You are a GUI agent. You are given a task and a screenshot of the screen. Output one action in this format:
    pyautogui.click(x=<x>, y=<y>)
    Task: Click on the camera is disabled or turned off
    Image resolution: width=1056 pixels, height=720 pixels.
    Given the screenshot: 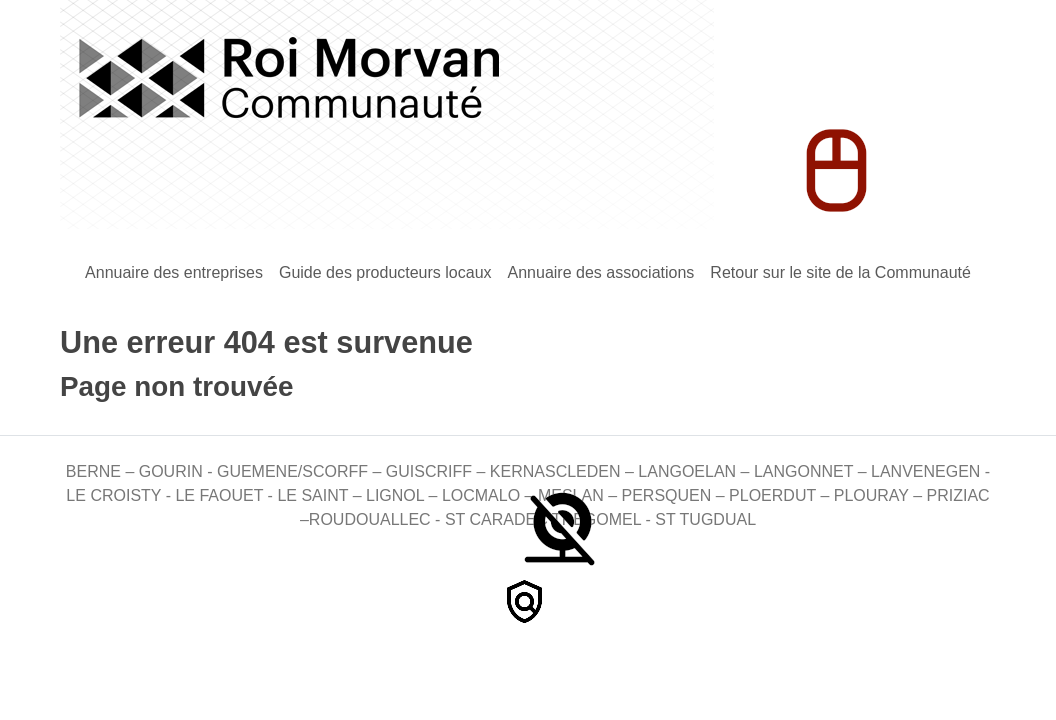 What is the action you would take?
    pyautogui.click(x=562, y=530)
    